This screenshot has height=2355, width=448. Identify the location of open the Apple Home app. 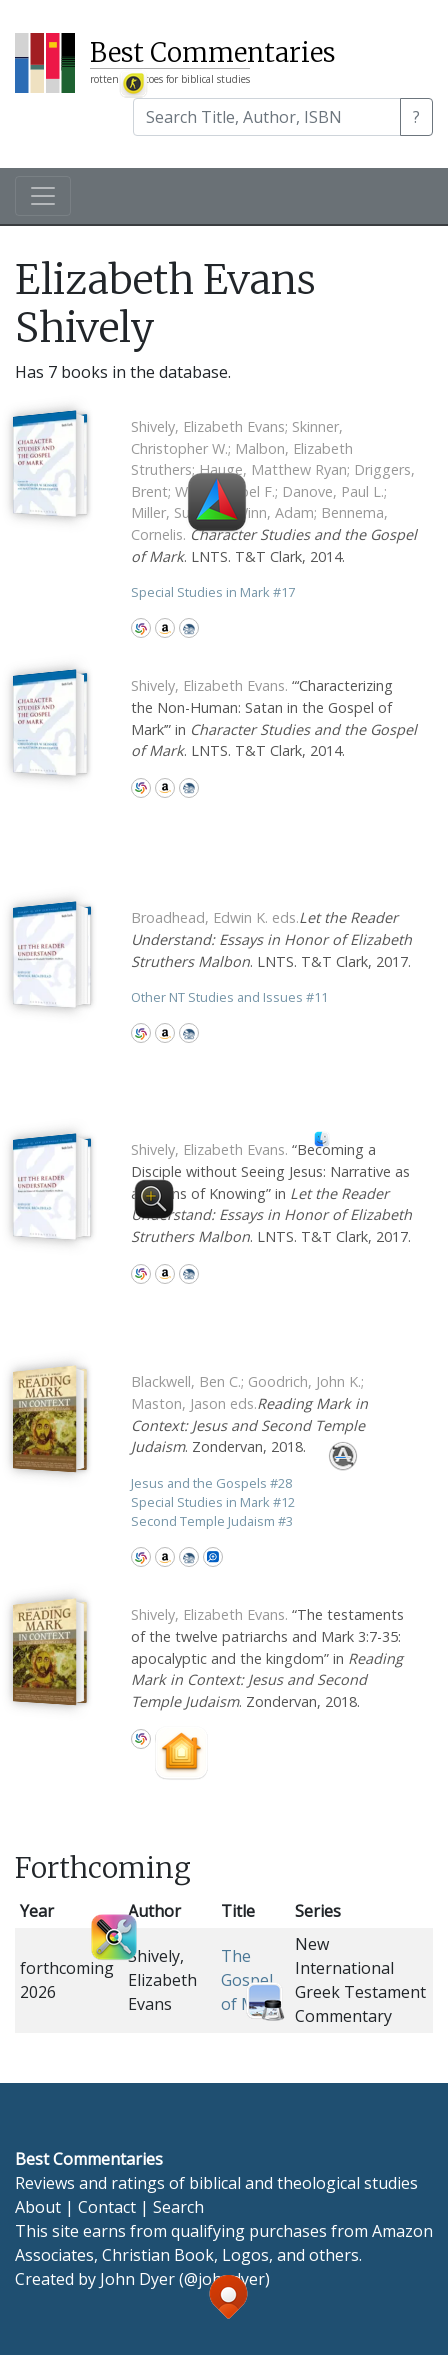
(181, 1752).